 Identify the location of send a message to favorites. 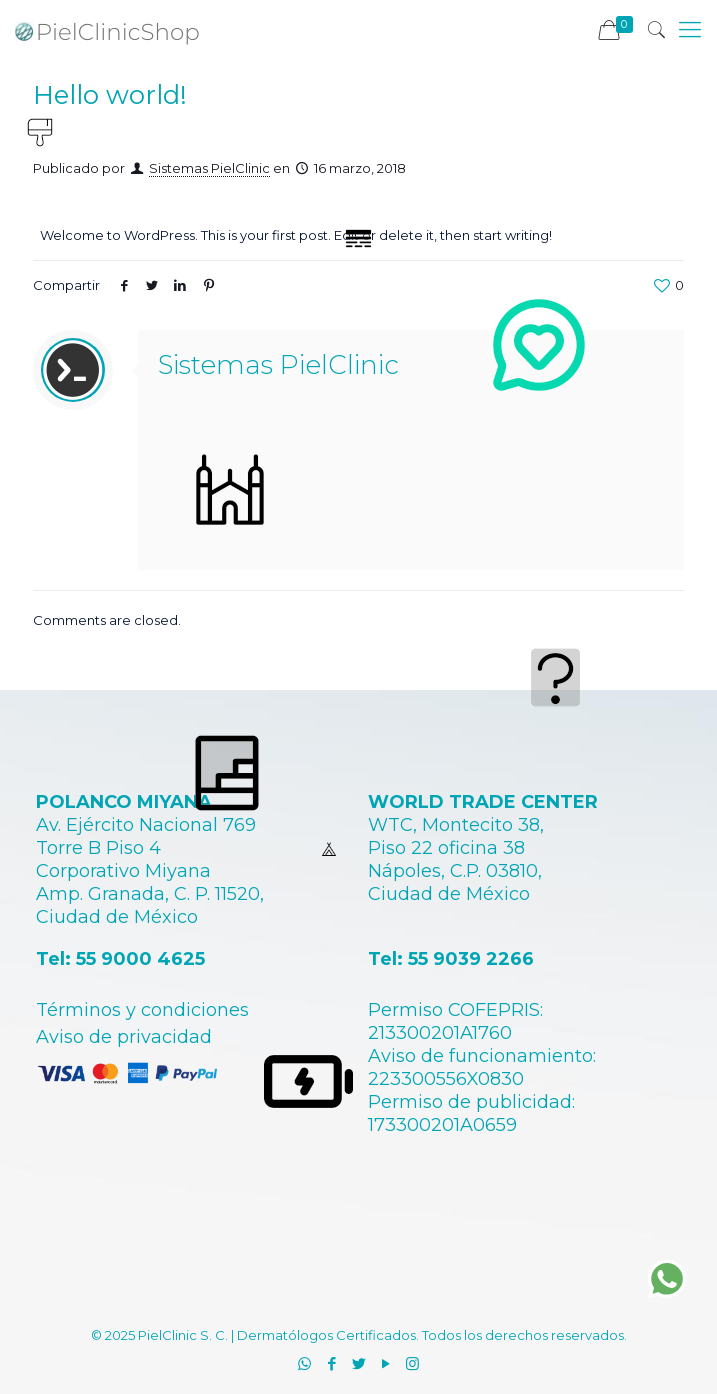
(539, 345).